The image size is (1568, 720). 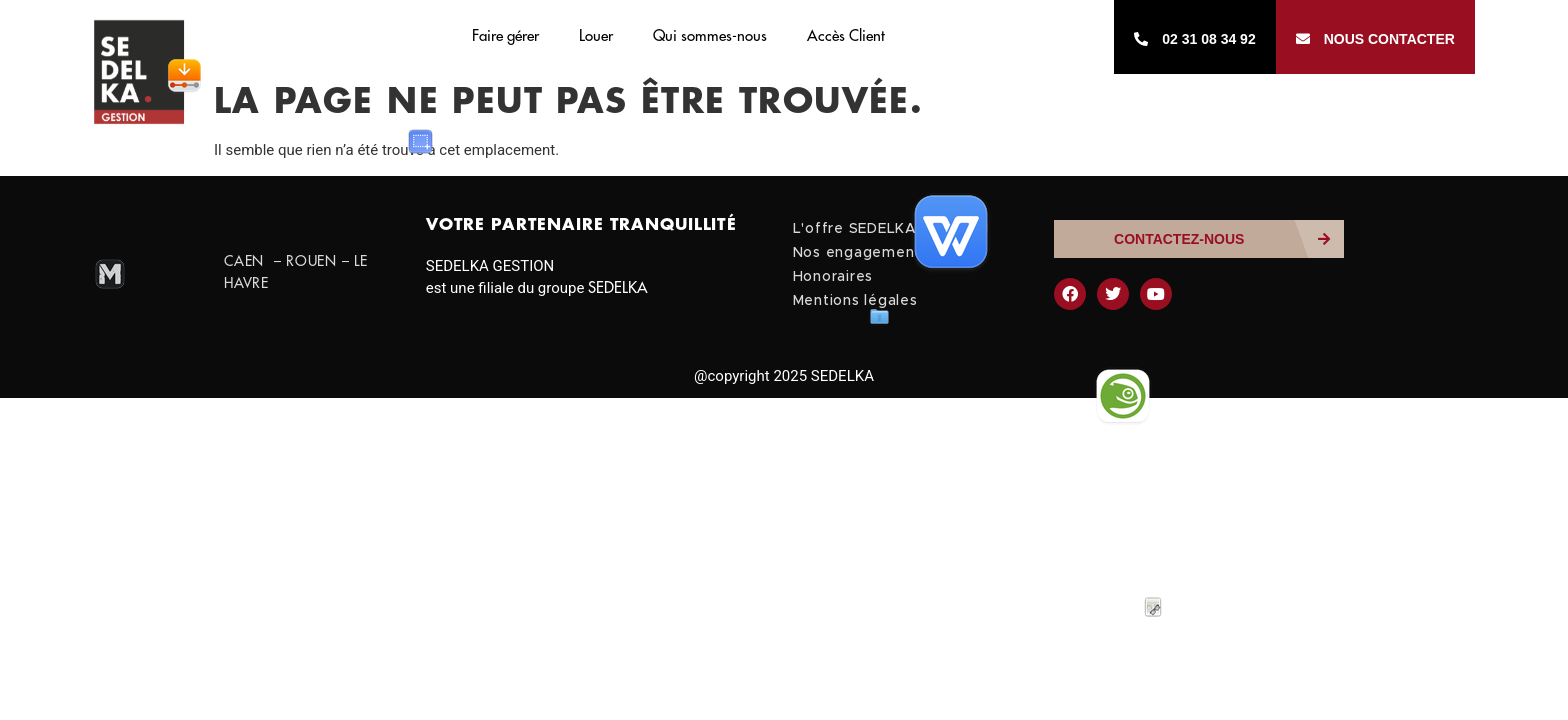 What do you see at coordinates (420, 141) in the screenshot?
I see `take a screenshot` at bounding box center [420, 141].